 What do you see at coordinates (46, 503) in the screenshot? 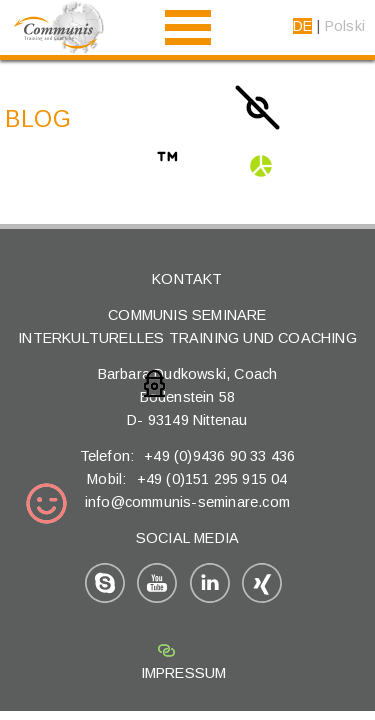
I see `insert a winking emoji into your message` at bounding box center [46, 503].